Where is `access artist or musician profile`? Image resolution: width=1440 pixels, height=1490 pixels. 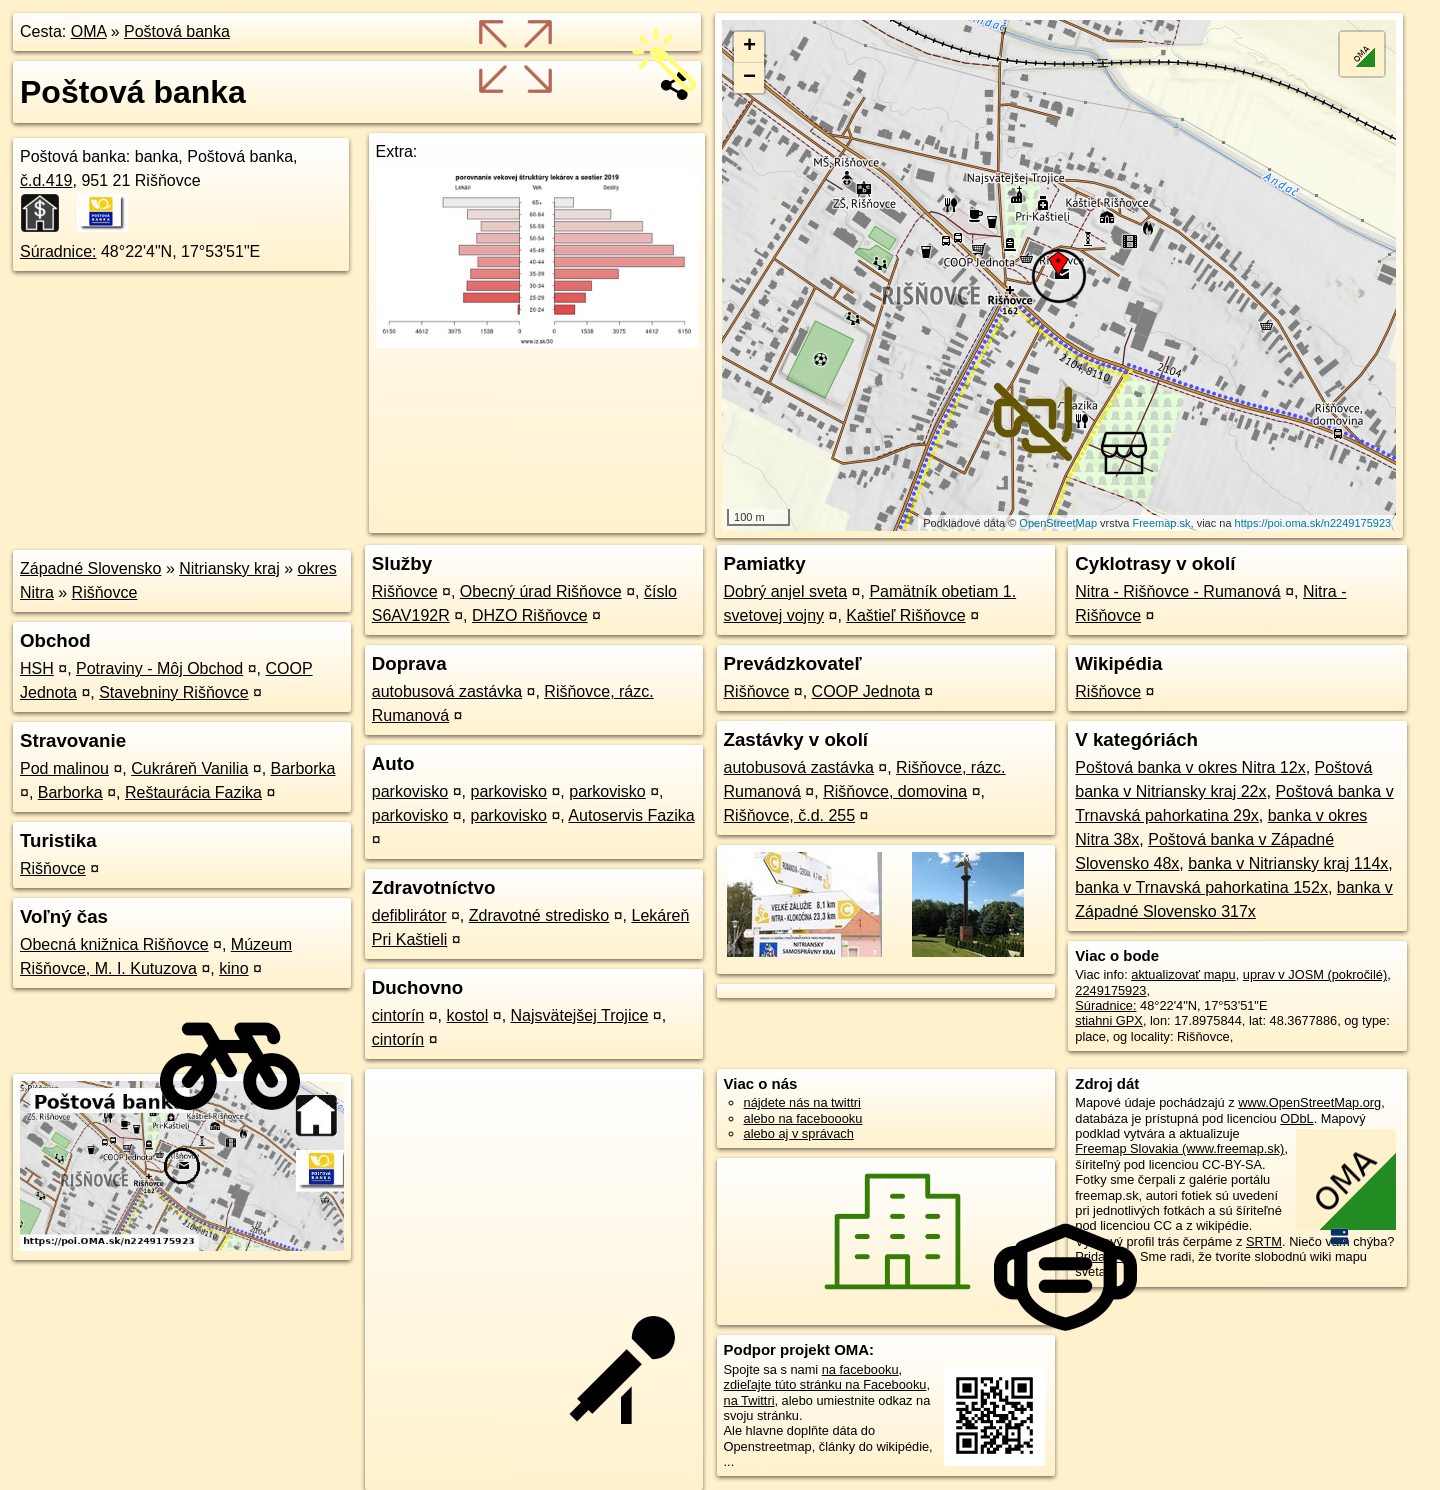 access artist or musician profile is located at coordinates (621, 1370).